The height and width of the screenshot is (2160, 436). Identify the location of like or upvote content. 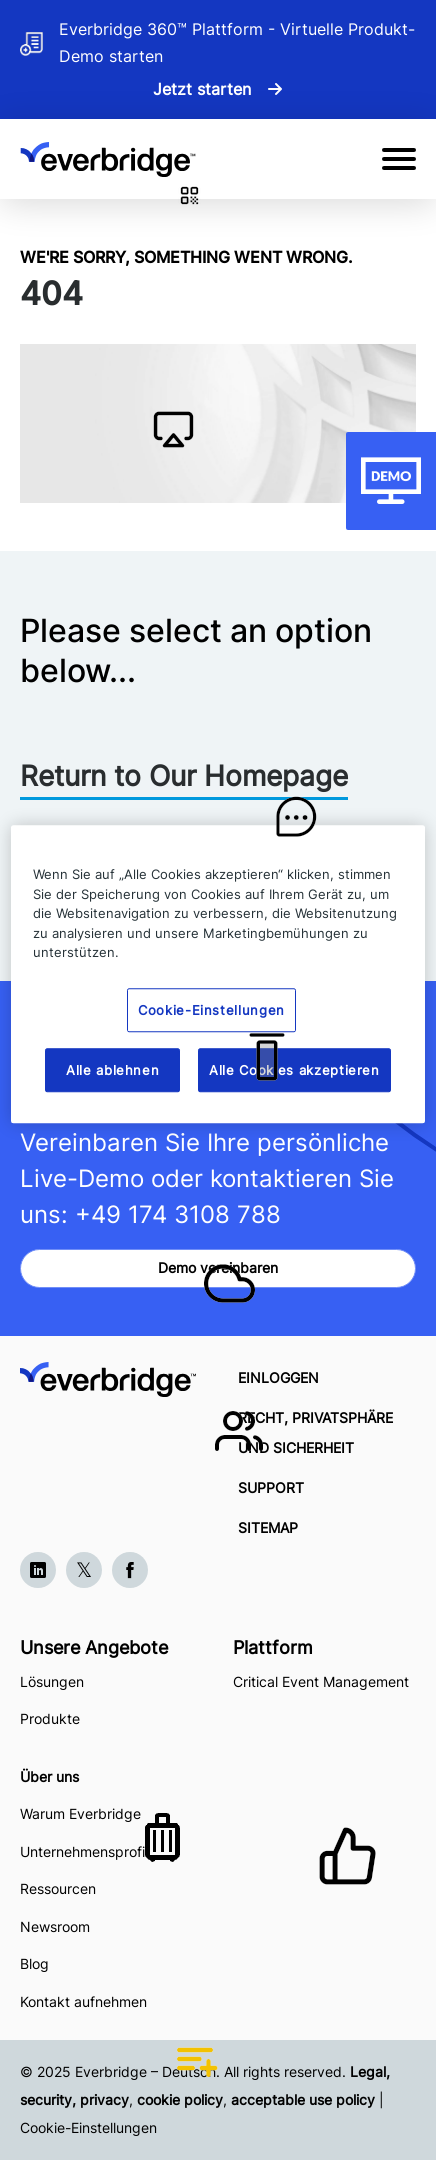
(348, 1856).